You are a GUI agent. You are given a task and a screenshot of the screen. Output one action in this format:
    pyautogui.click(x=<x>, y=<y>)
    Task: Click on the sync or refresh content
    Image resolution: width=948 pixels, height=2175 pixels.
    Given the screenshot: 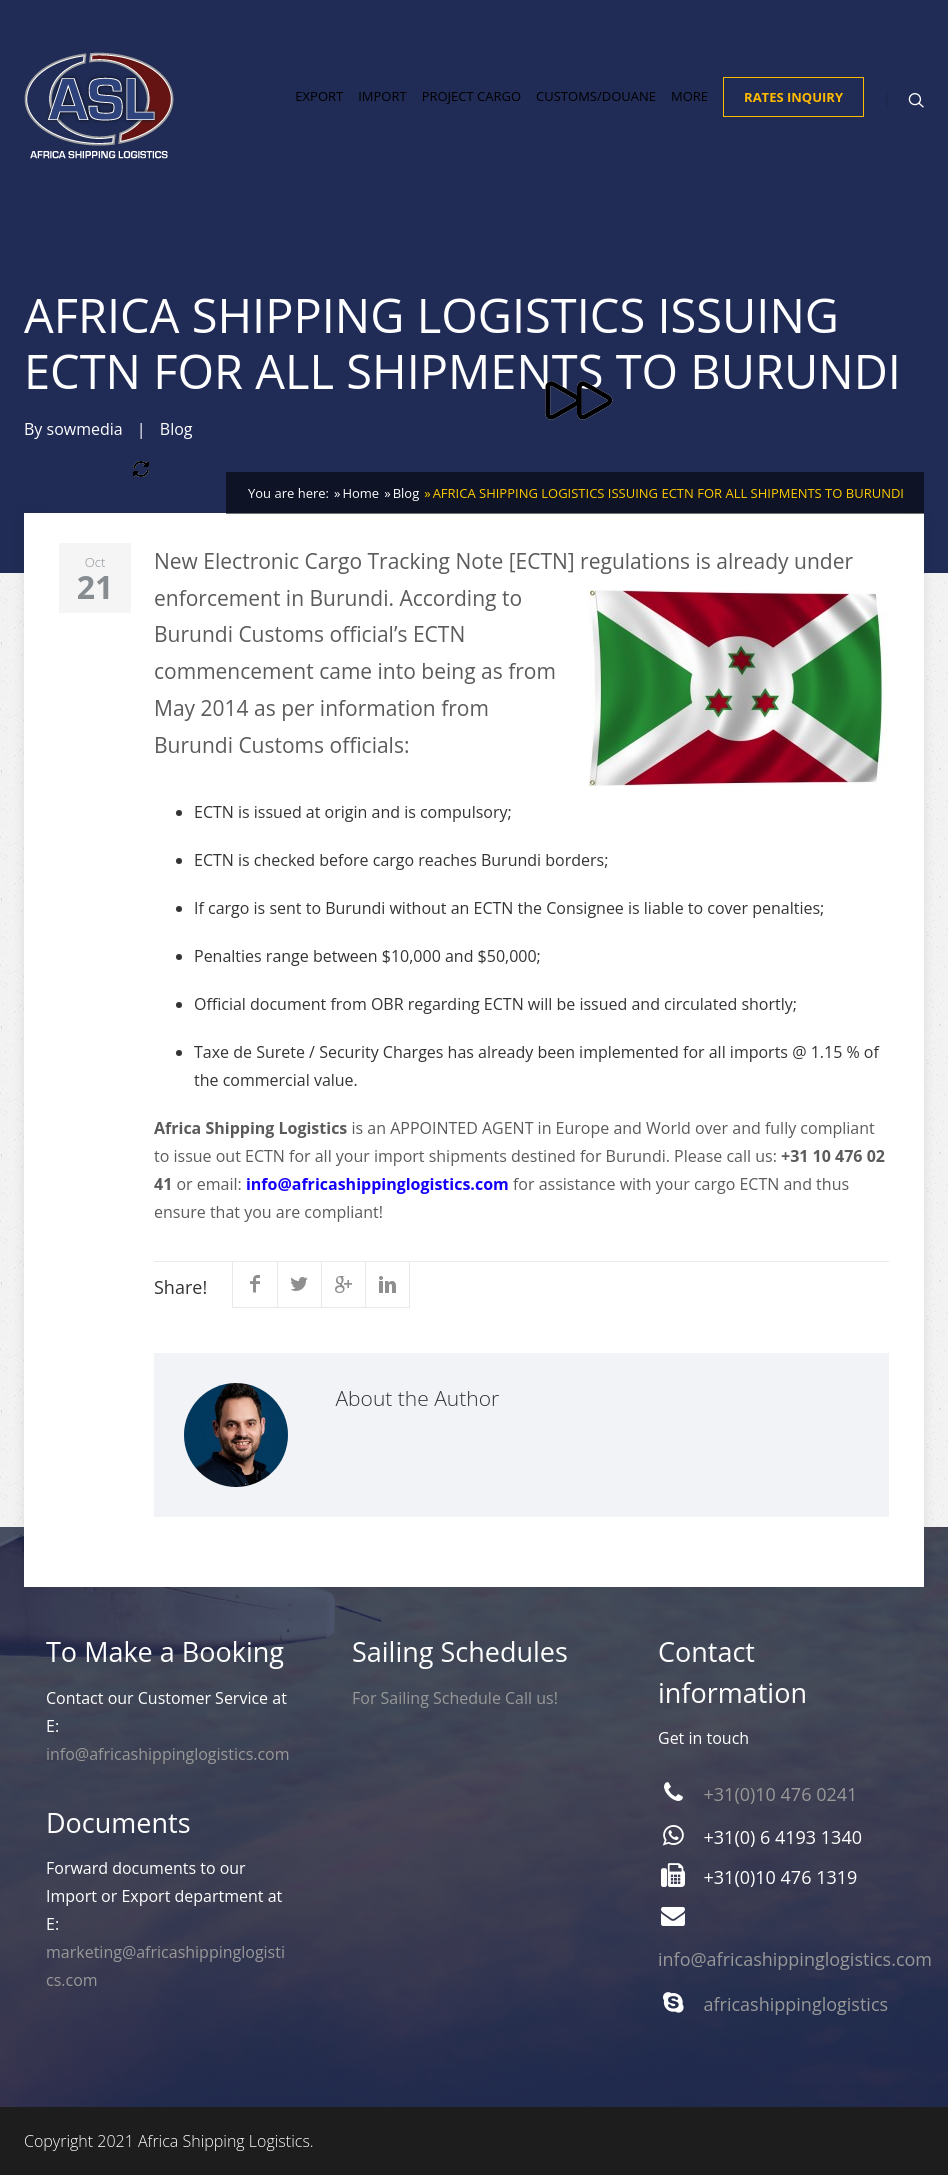 What is the action you would take?
    pyautogui.click(x=141, y=469)
    